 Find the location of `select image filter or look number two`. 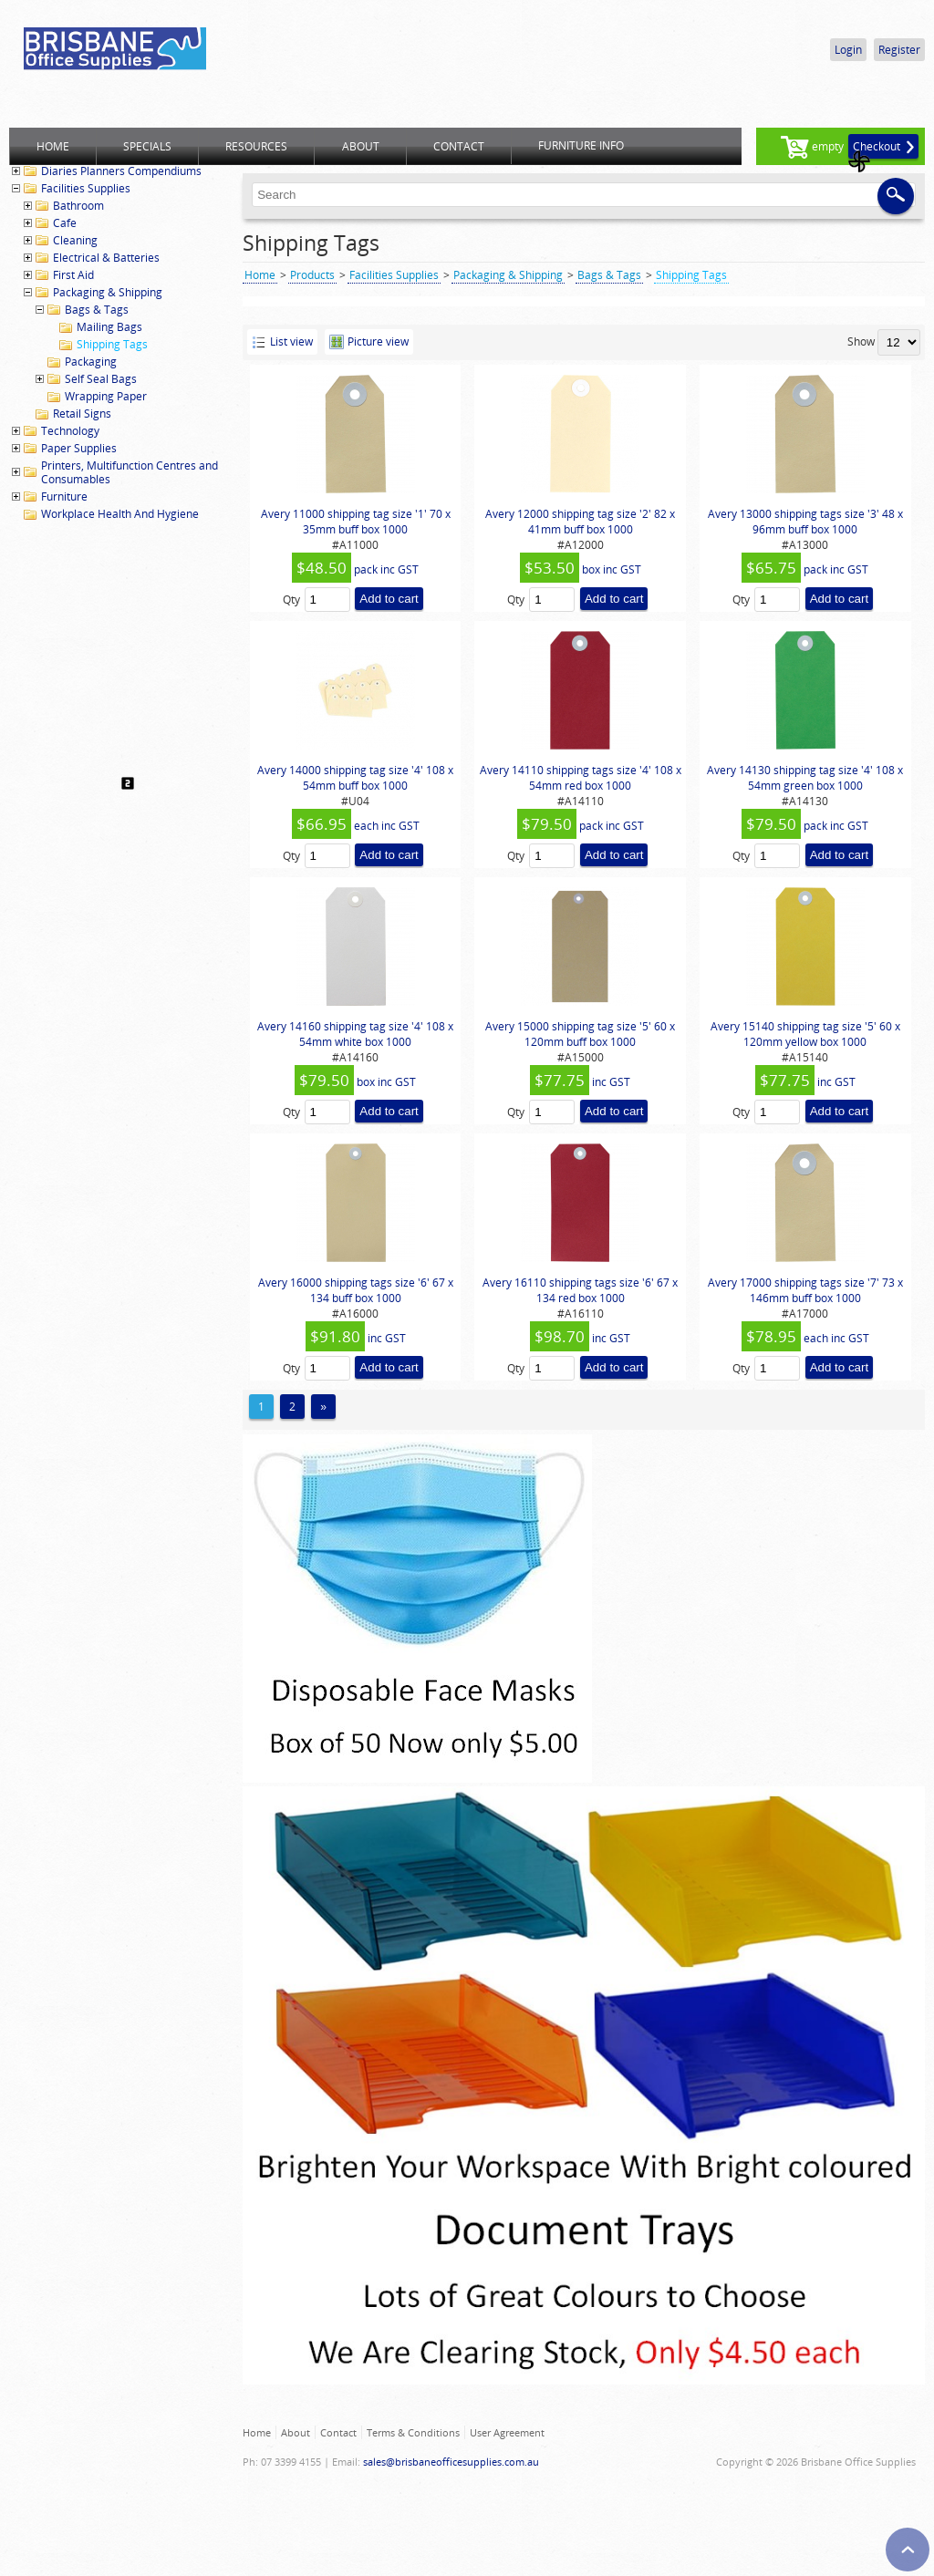

select image filter or look number two is located at coordinates (128, 783).